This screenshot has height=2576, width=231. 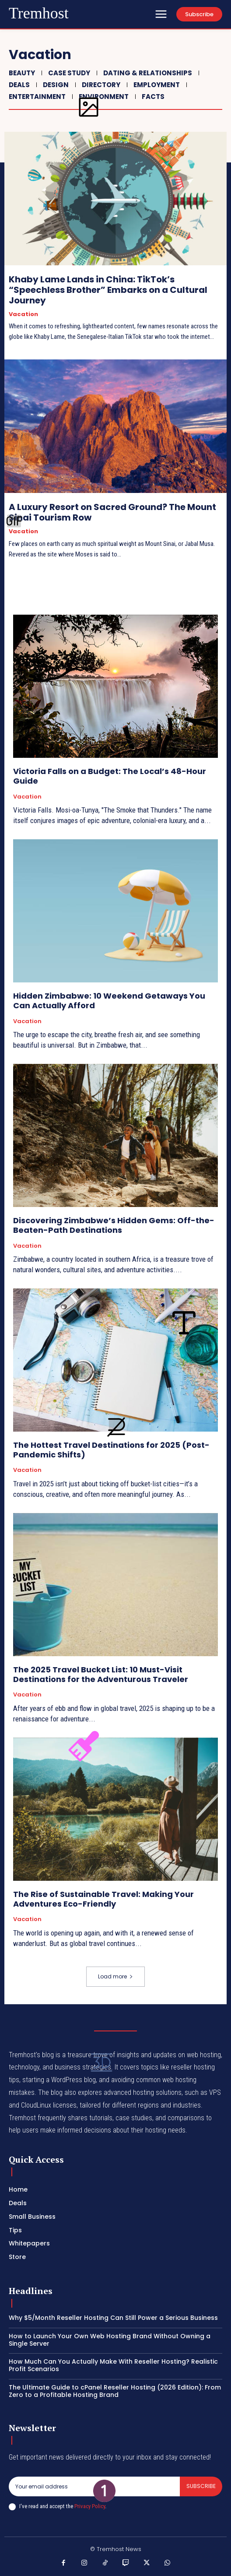 I want to click on indicates set is not a superset of another in mathematical notation, so click(x=116, y=1427).